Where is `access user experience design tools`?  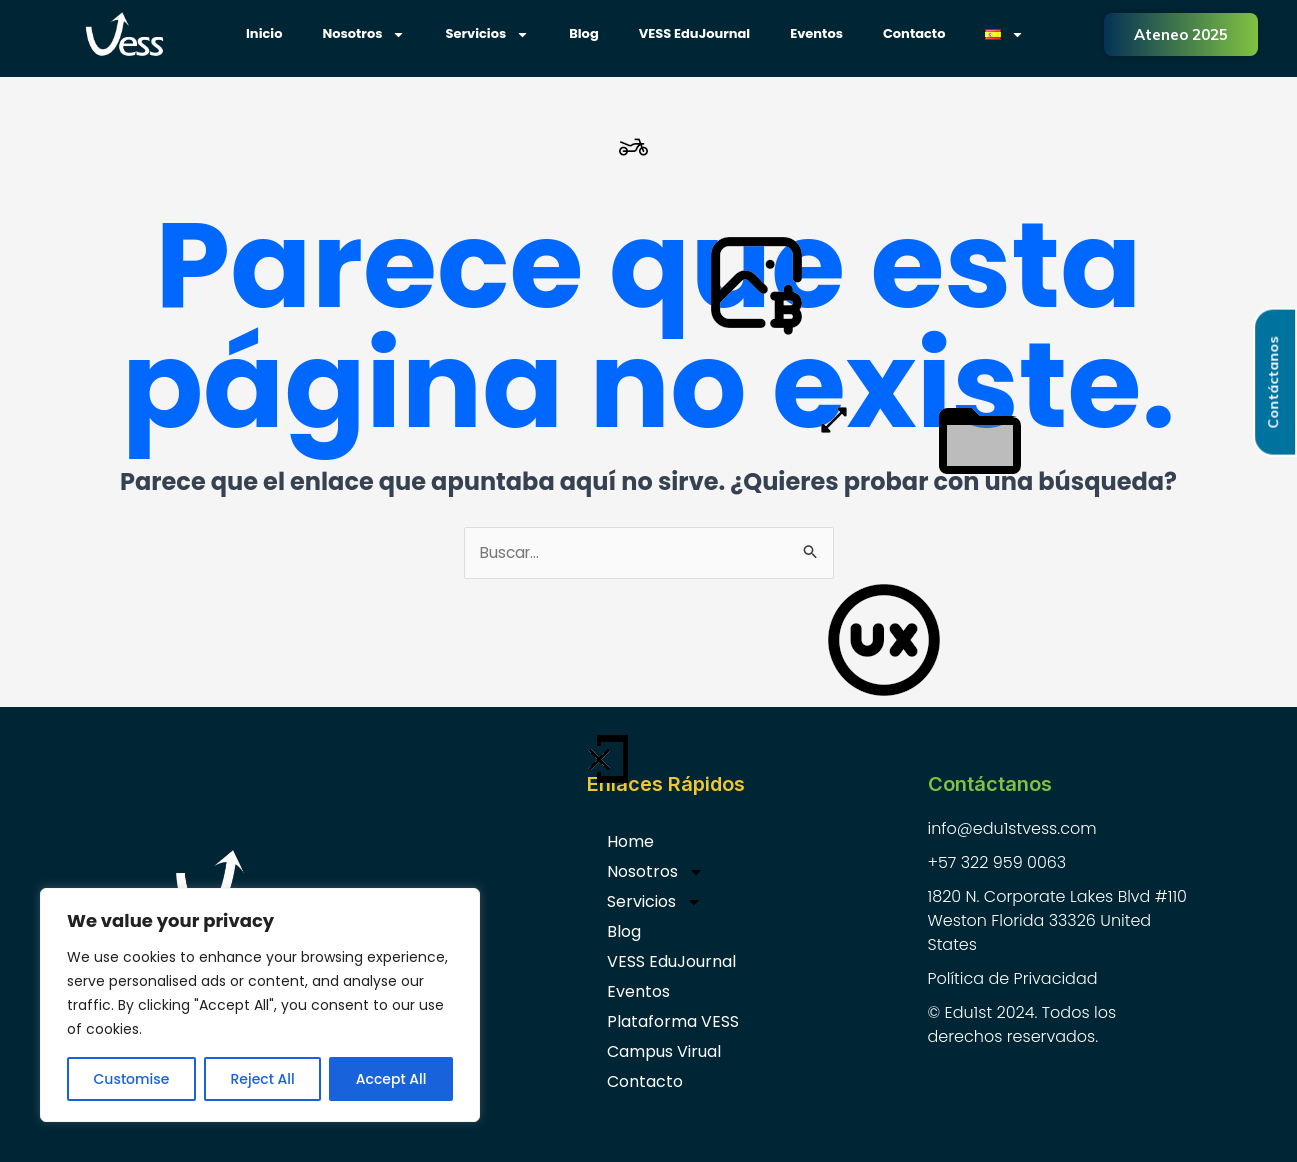
access user experience design tools is located at coordinates (884, 640).